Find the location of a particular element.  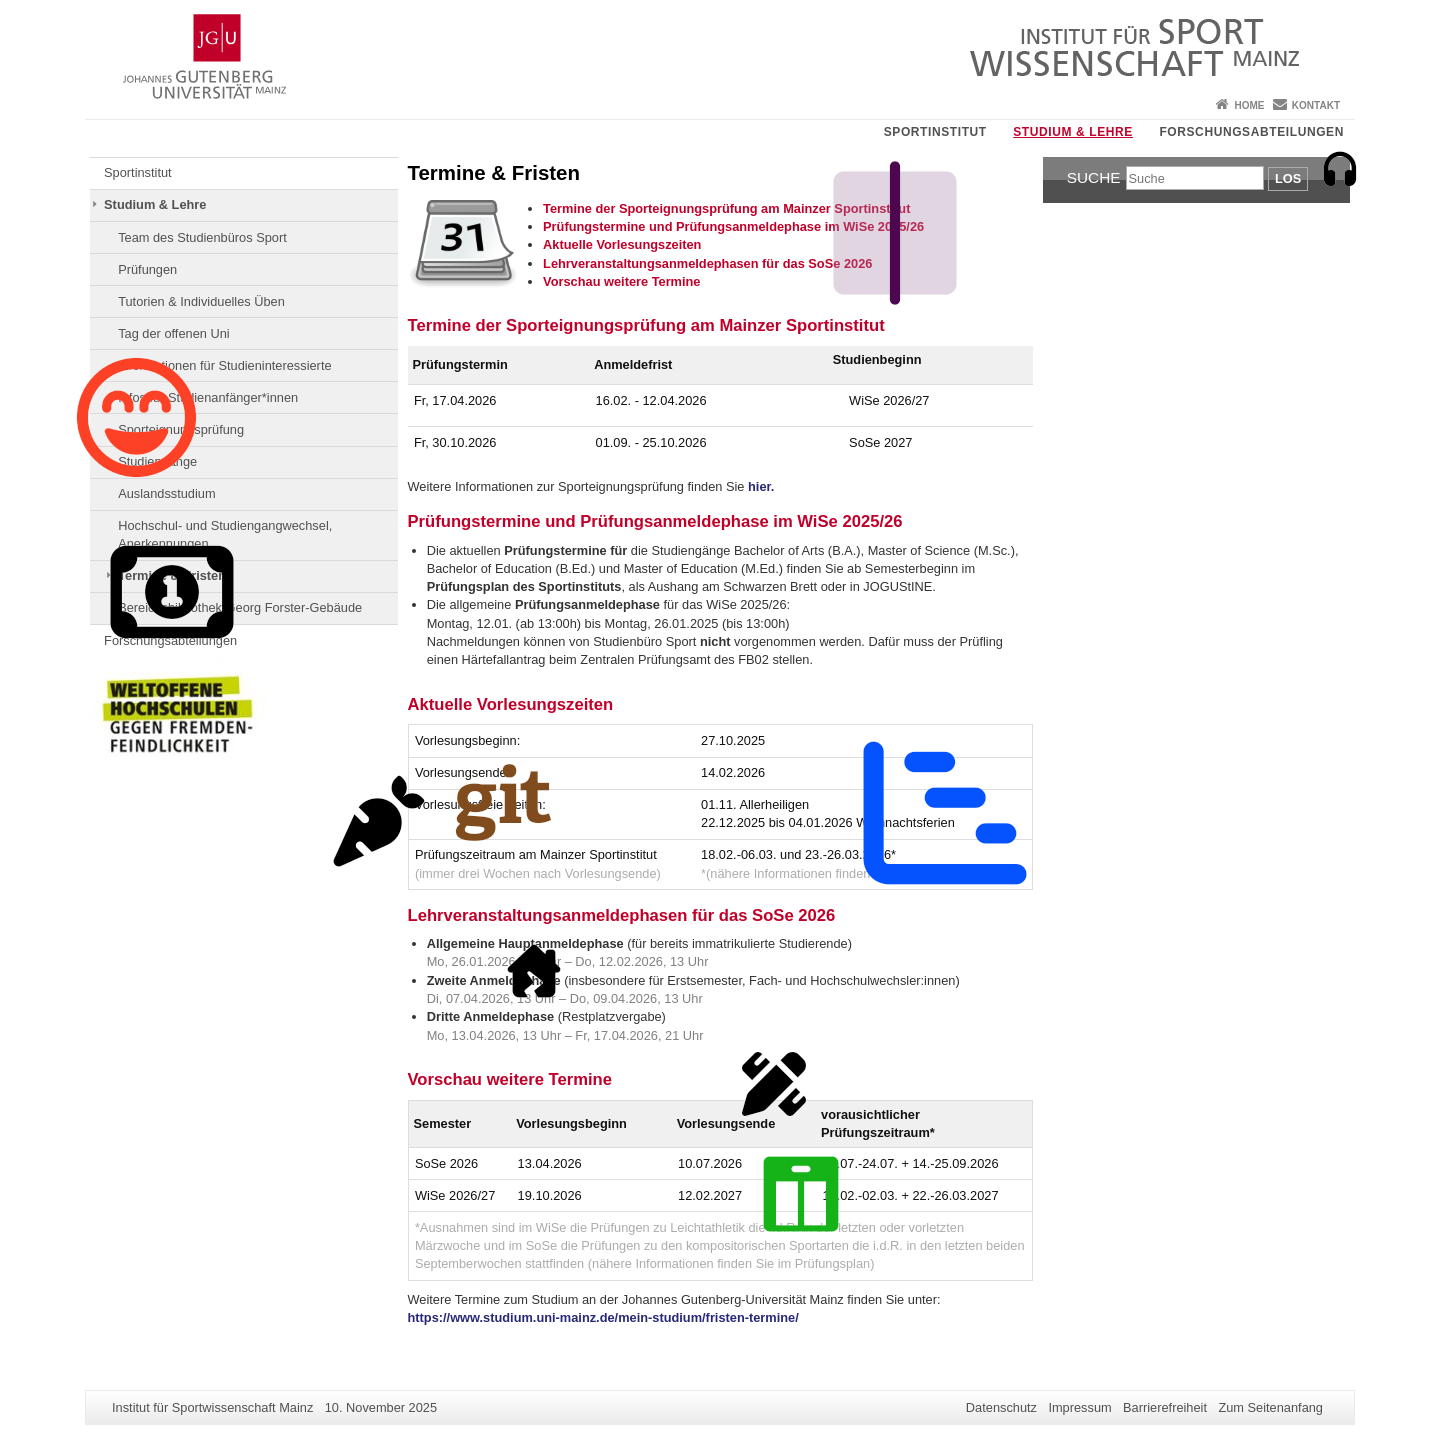

access design or editing tools is located at coordinates (774, 1084).